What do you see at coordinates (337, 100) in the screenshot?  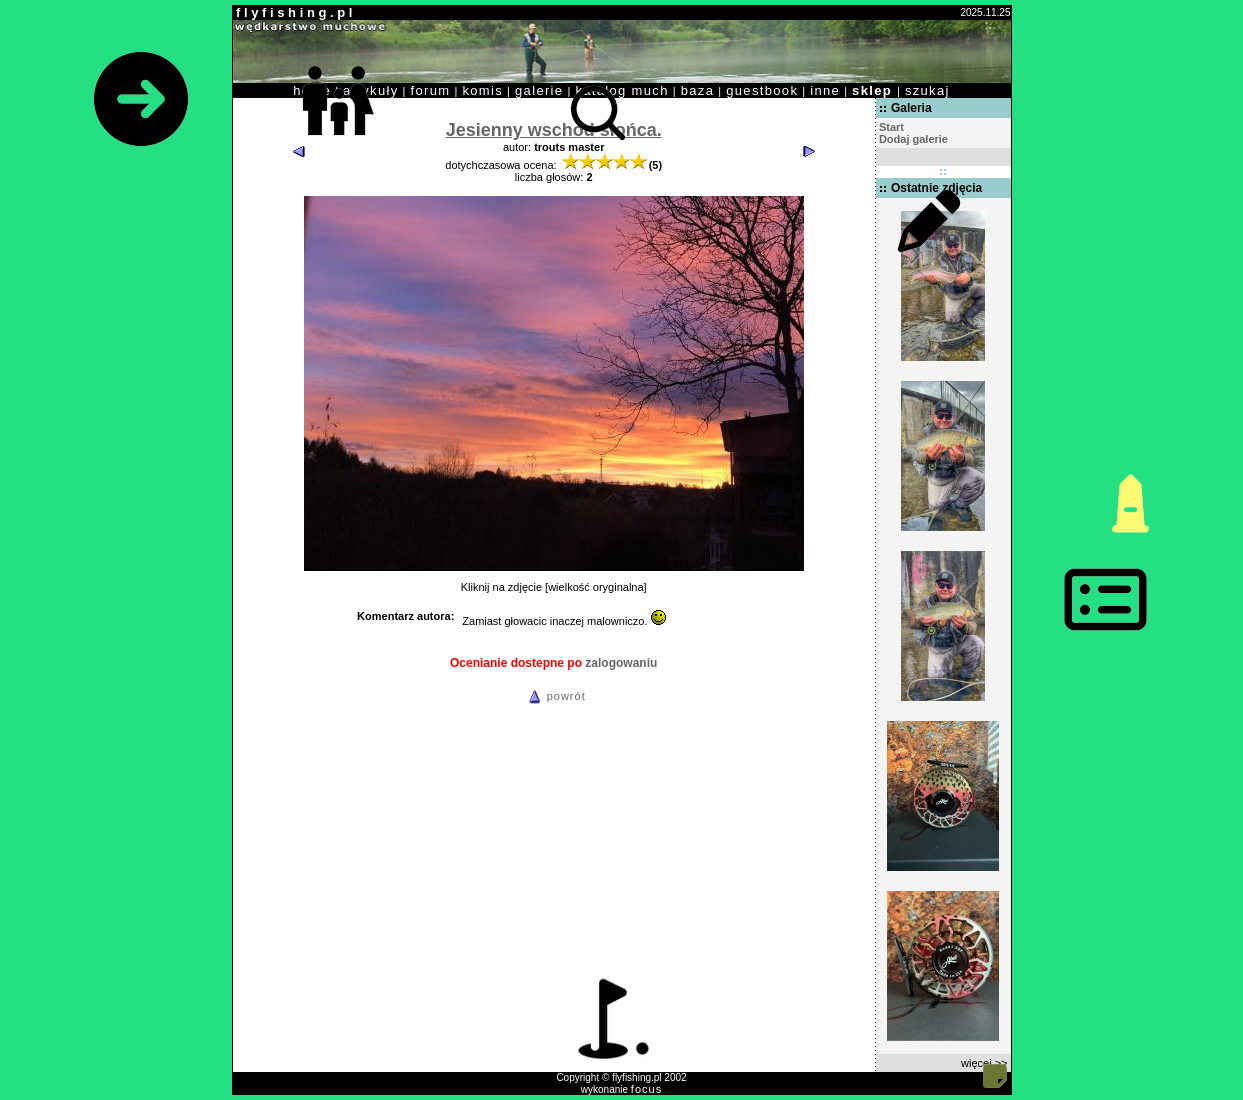 I see `indicates family restroom facility nearby` at bounding box center [337, 100].